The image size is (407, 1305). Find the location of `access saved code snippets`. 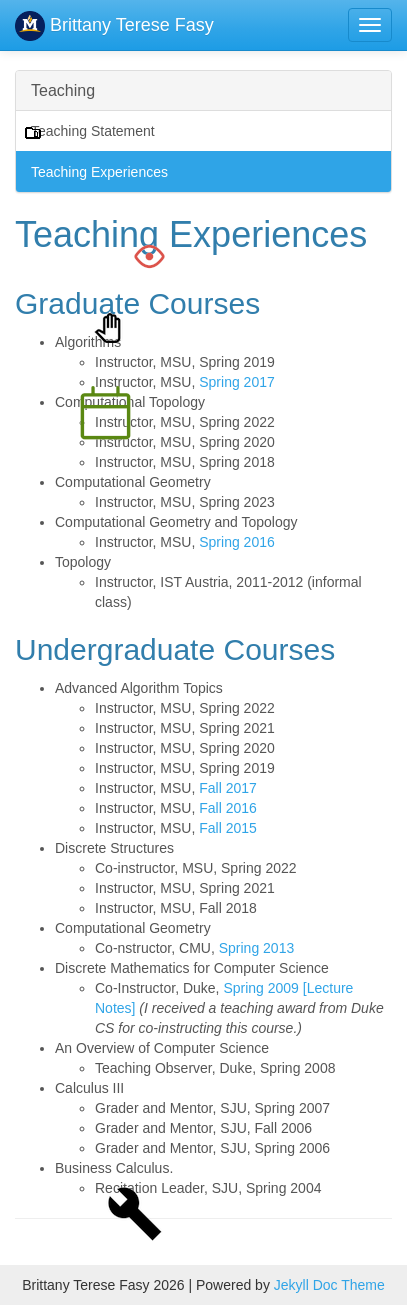

access saved code snippets is located at coordinates (33, 133).